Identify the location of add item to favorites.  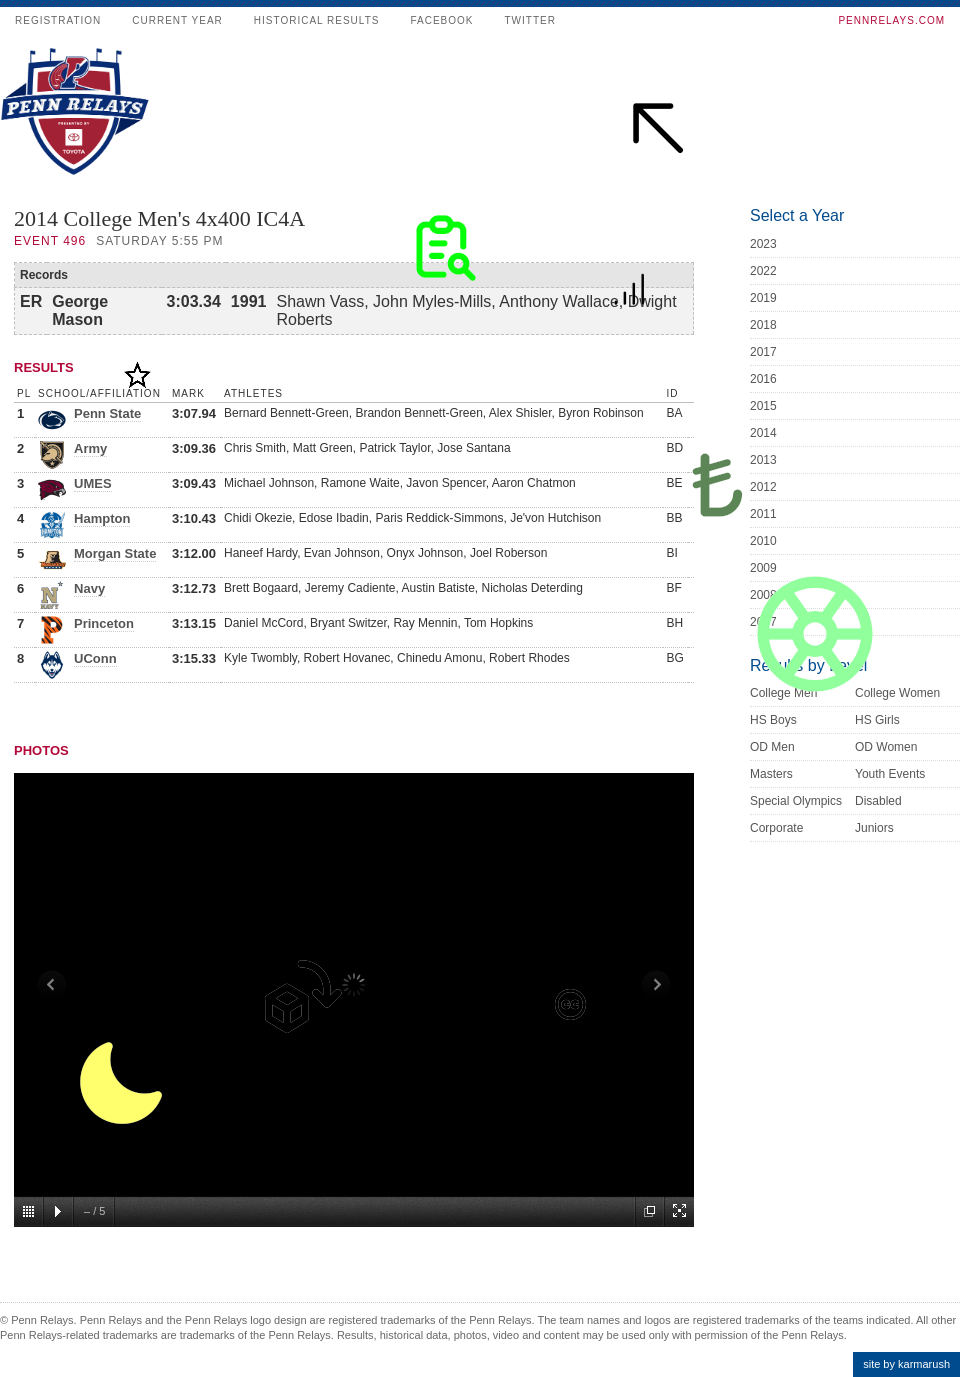
(137, 375).